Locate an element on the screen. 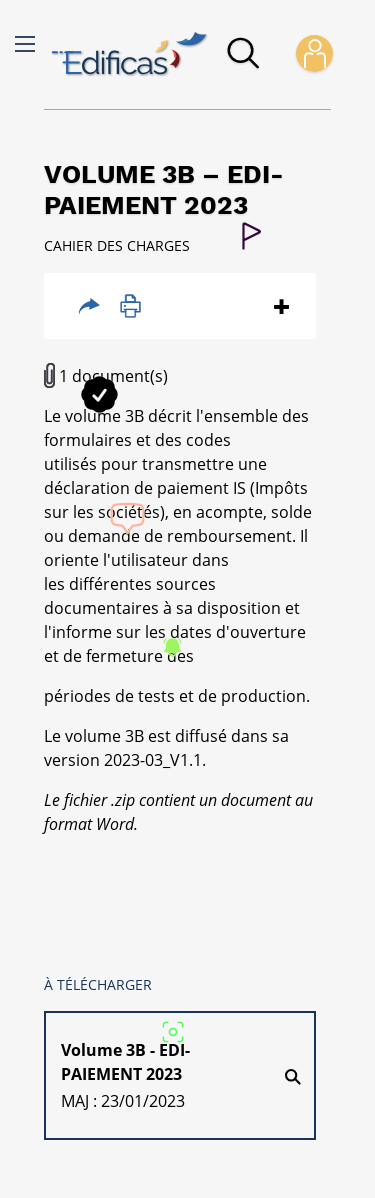  activate camera focus or autofocus is located at coordinates (173, 1032).